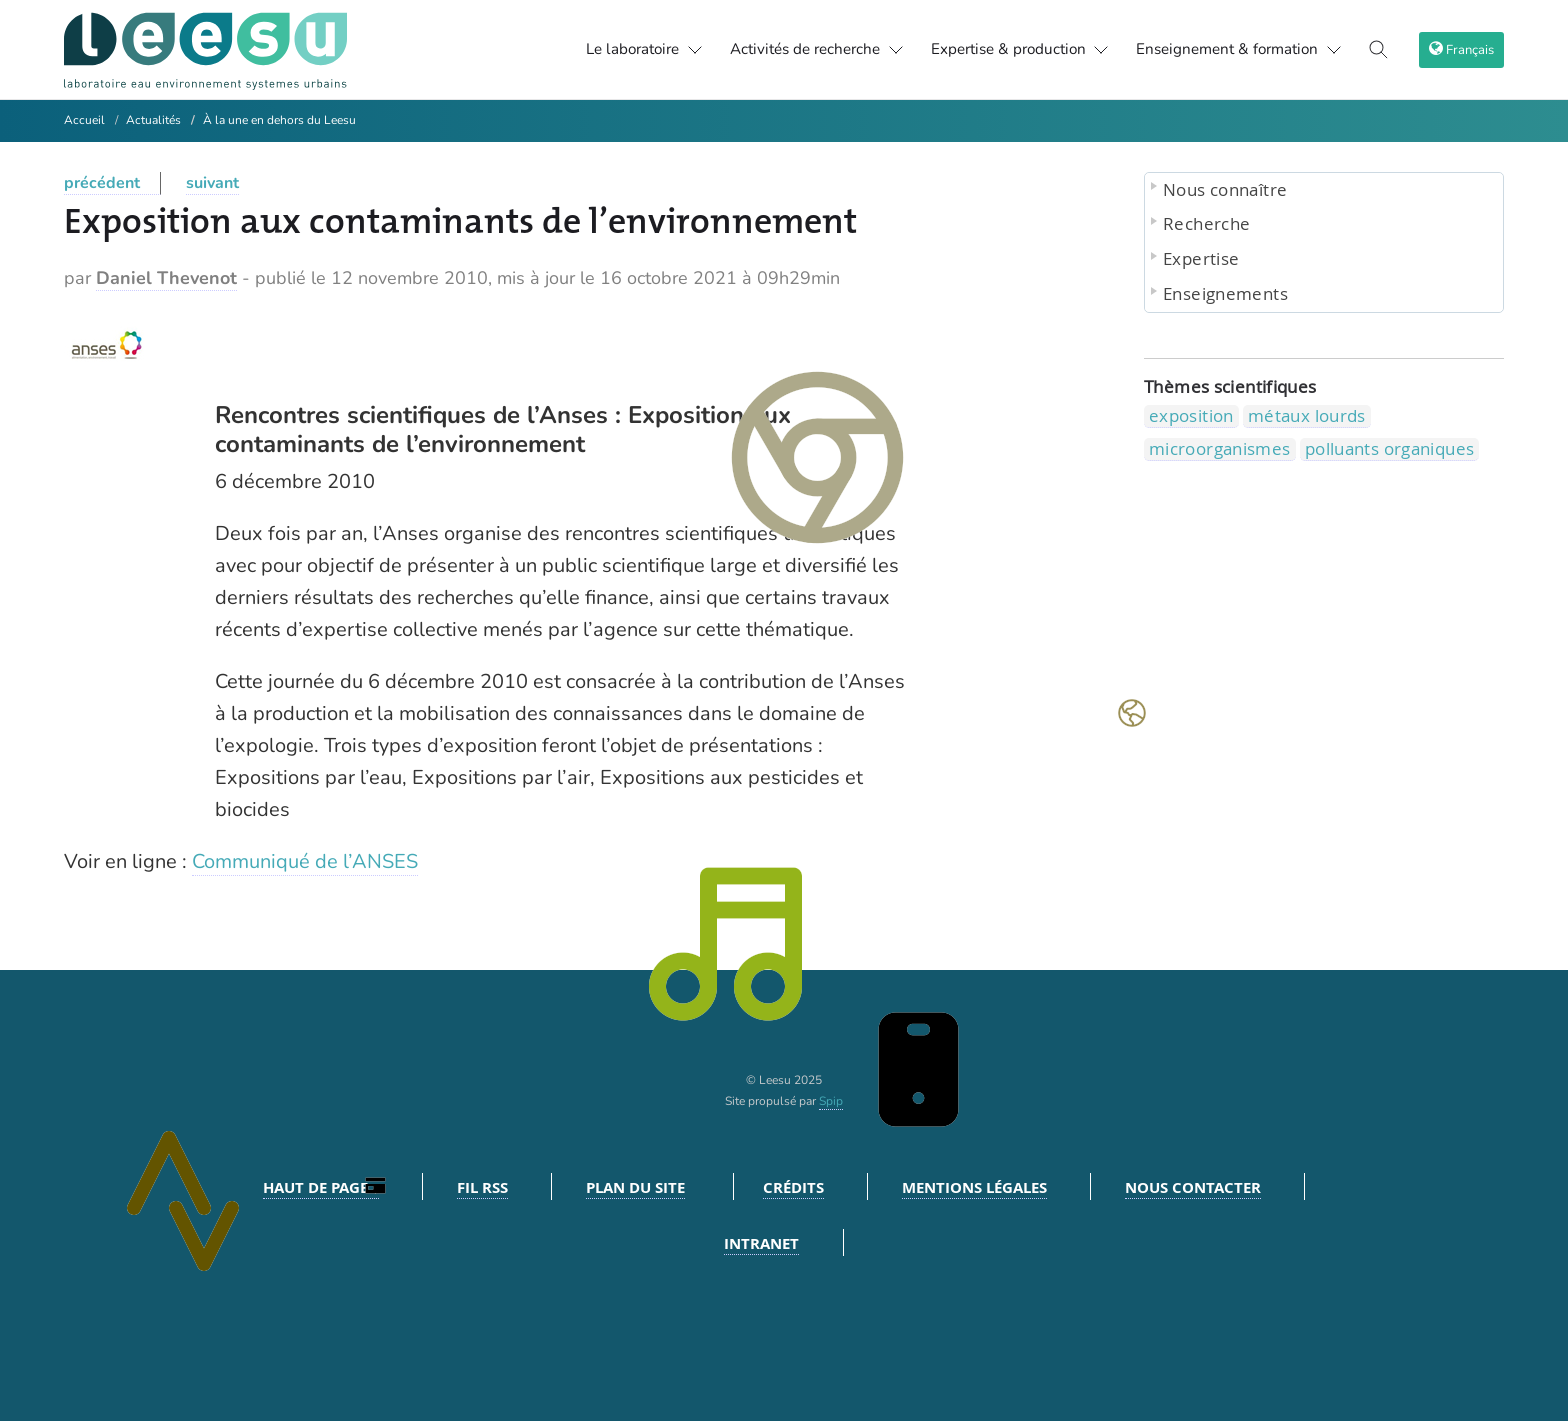 This screenshot has height=1421, width=1568. What do you see at coordinates (183, 1201) in the screenshot?
I see `connect to strava fitness tracking` at bounding box center [183, 1201].